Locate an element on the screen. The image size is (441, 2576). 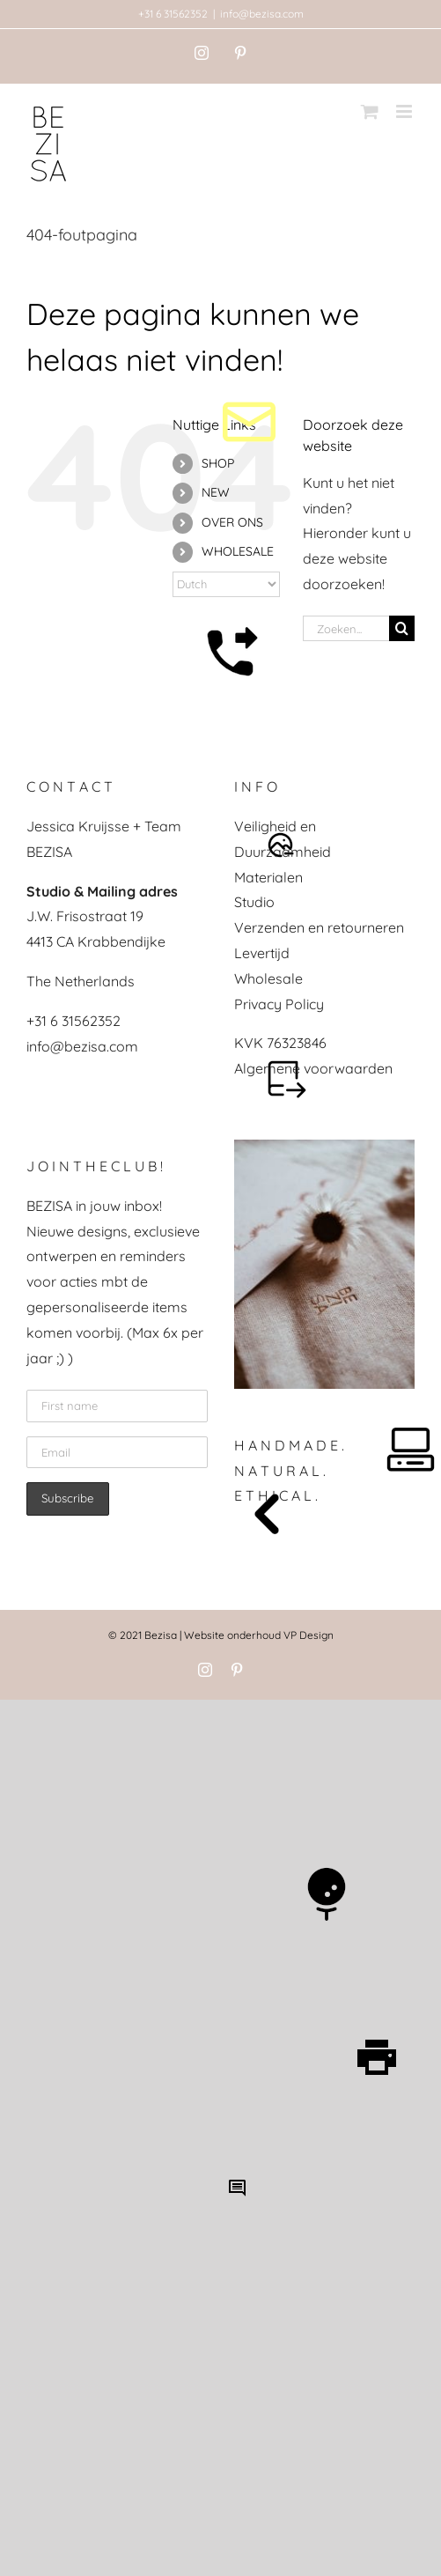
remove a photo from your collection is located at coordinates (280, 845).